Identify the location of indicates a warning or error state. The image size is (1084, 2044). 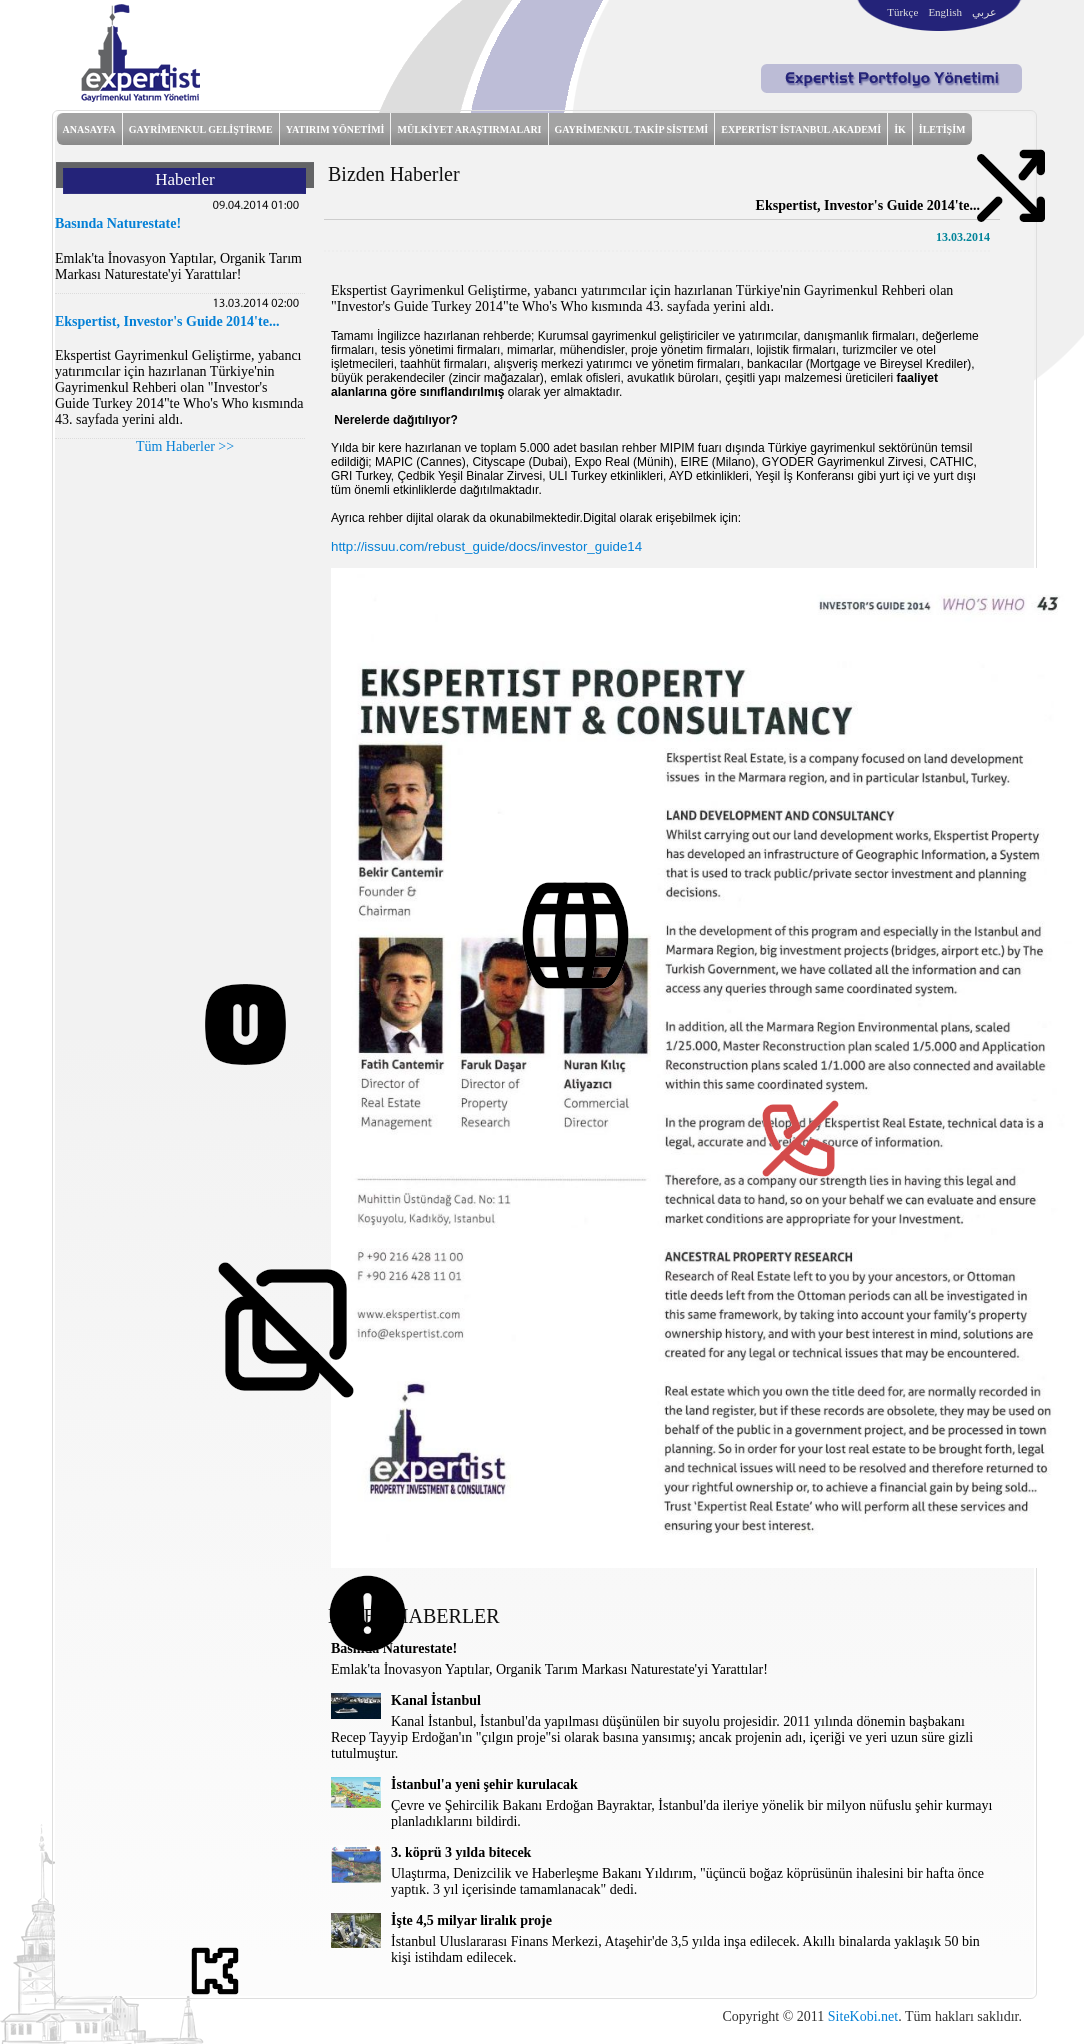
(367, 1613).